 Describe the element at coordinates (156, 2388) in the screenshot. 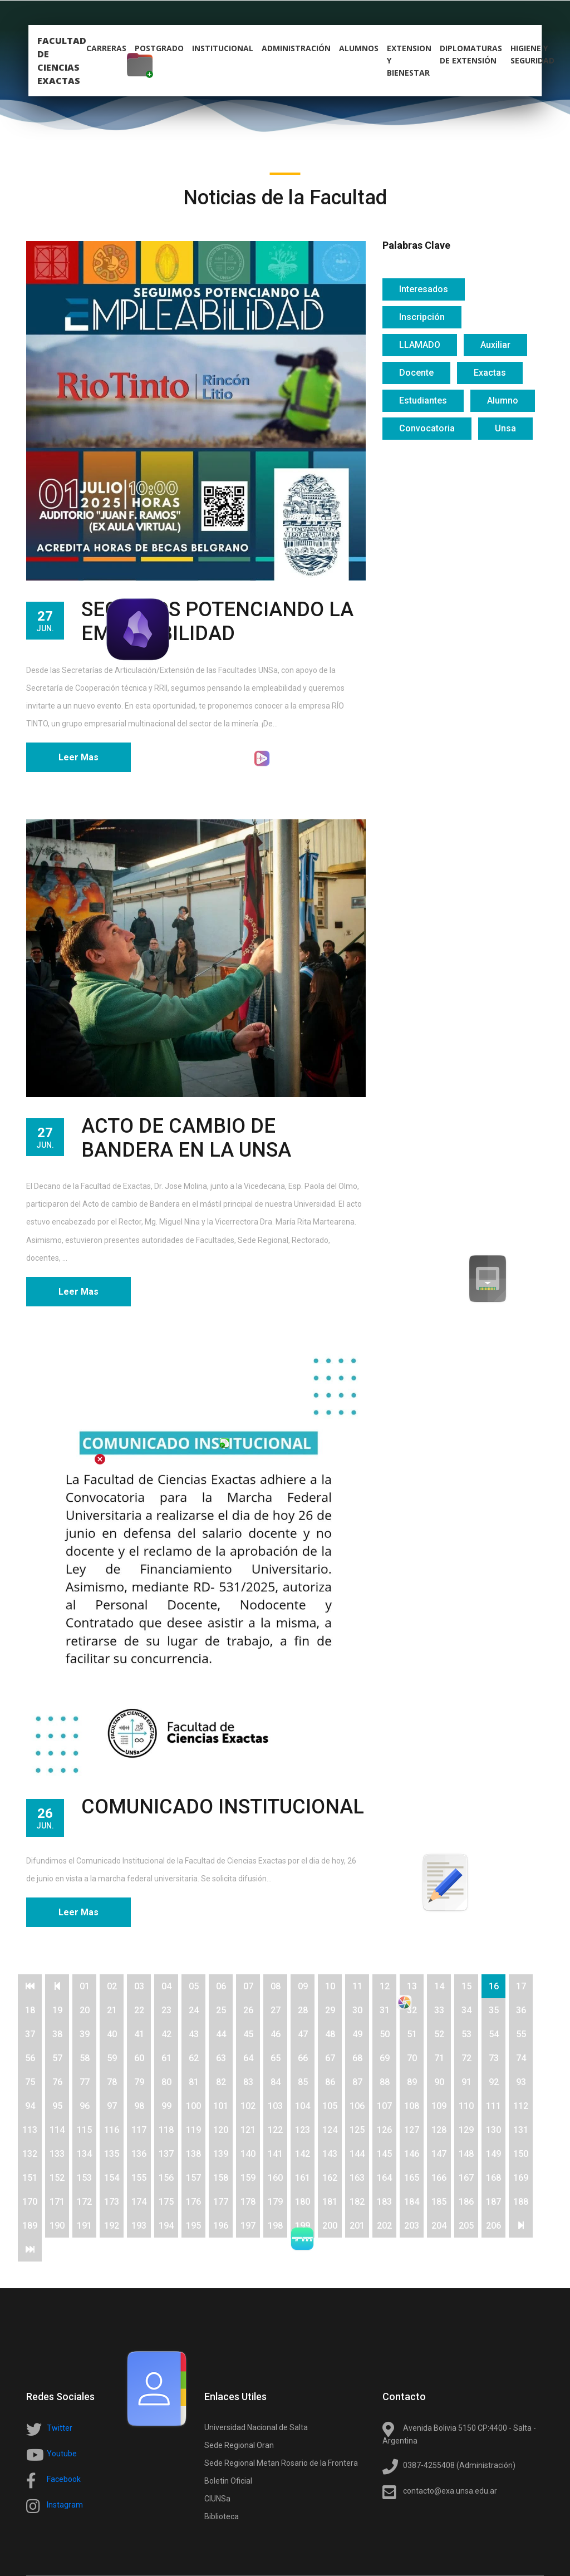

I see `open the contacts app` at that location.